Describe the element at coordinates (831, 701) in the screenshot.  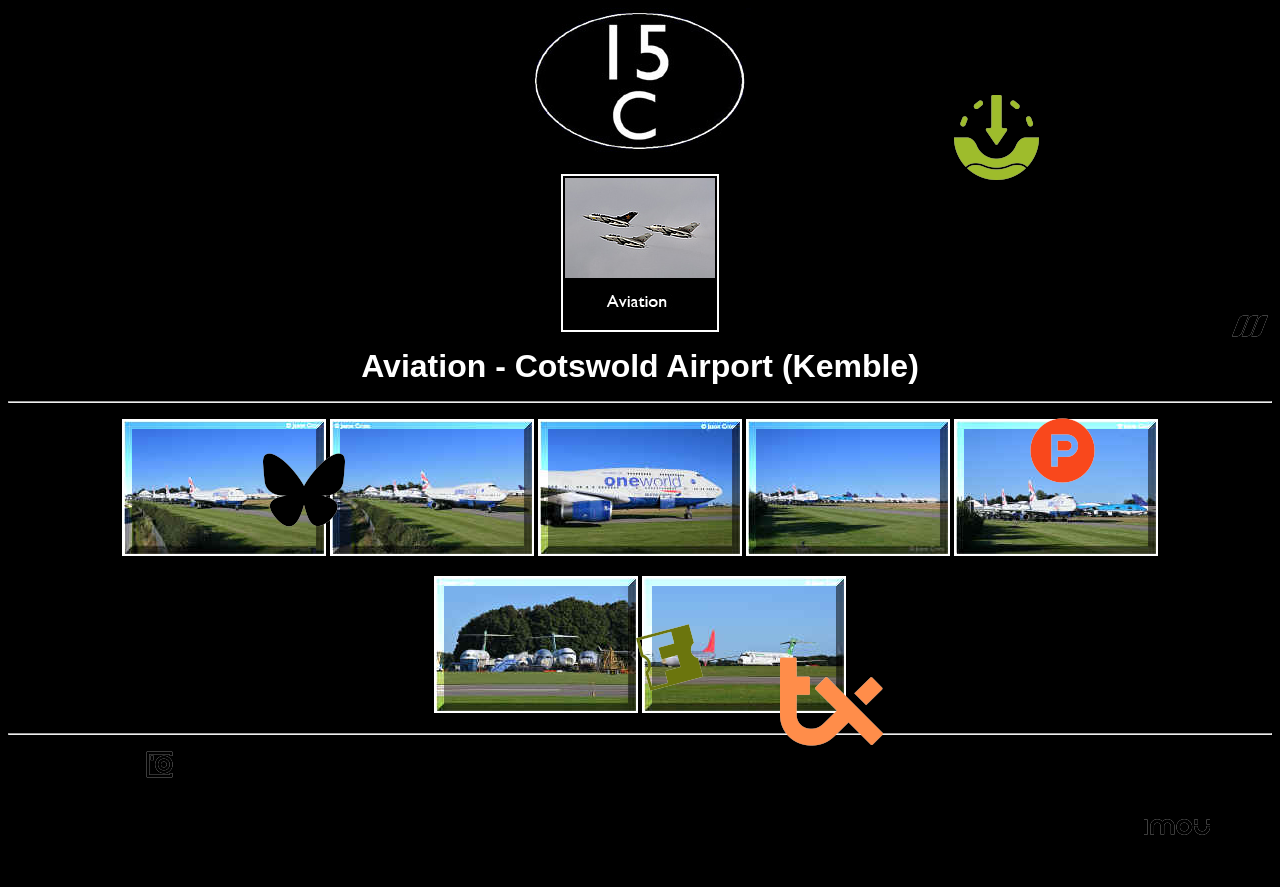
I see `transifex localization platform logo` at that location.